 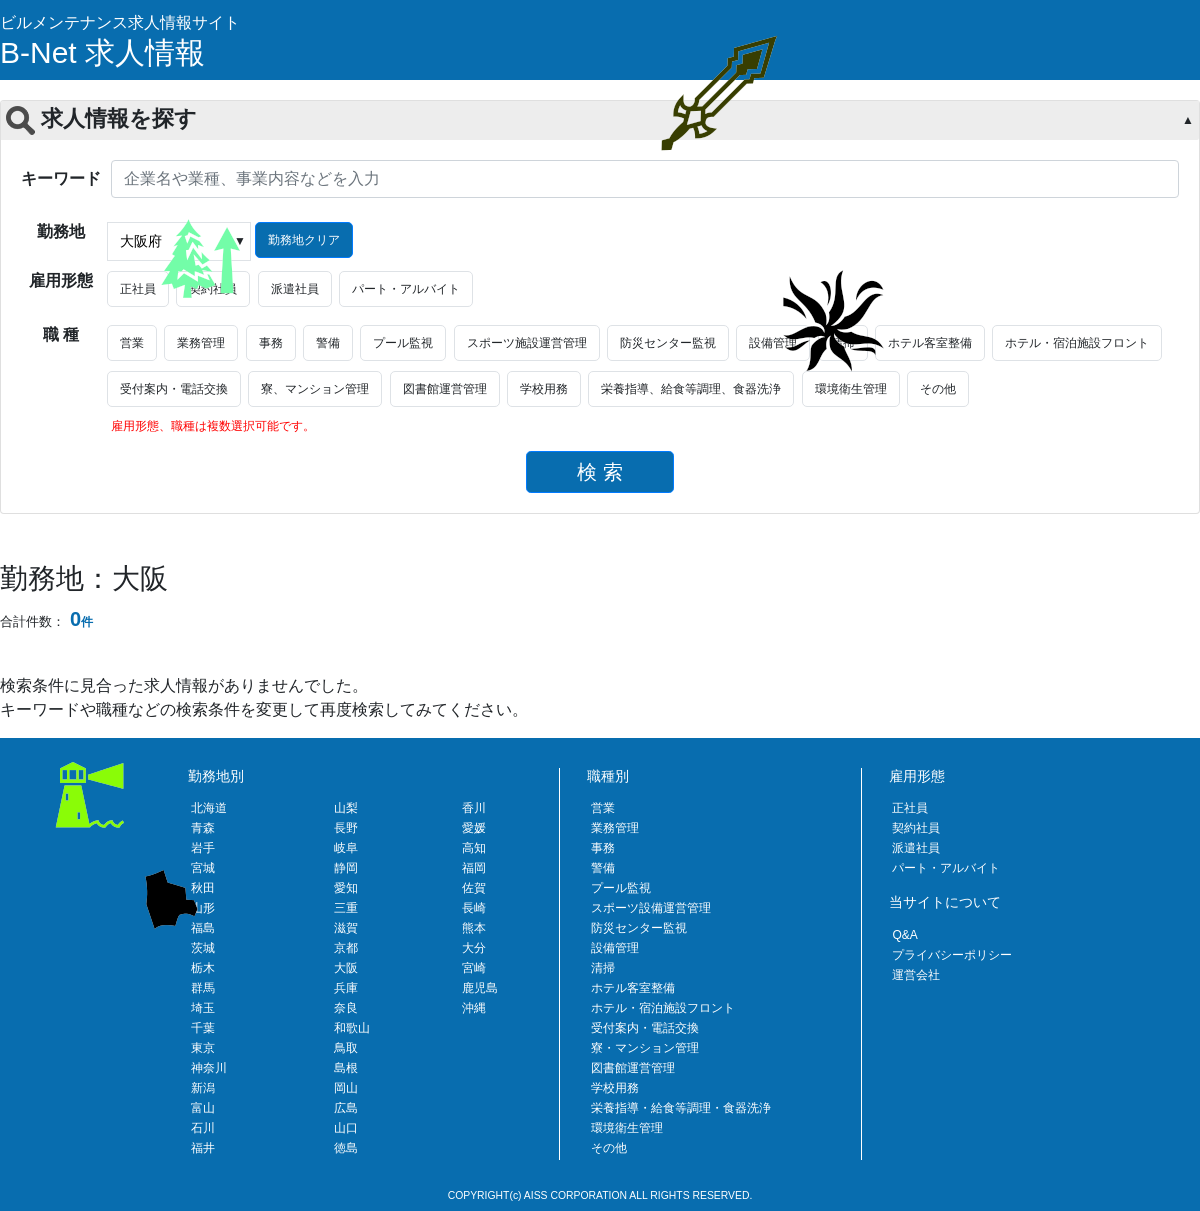 I want to click on navigate to coastal or maritime features, so click(x=90, y=793).